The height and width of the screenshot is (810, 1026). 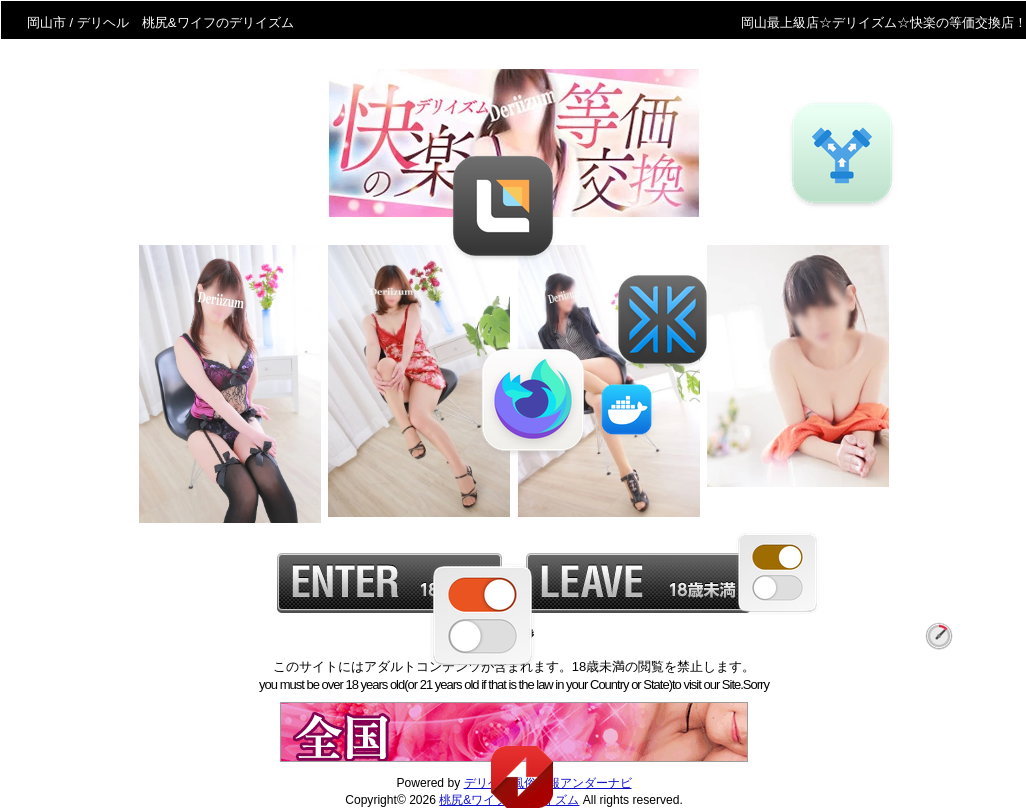 I want to click on open firefox nightly browser, so click(x=533, y=400).